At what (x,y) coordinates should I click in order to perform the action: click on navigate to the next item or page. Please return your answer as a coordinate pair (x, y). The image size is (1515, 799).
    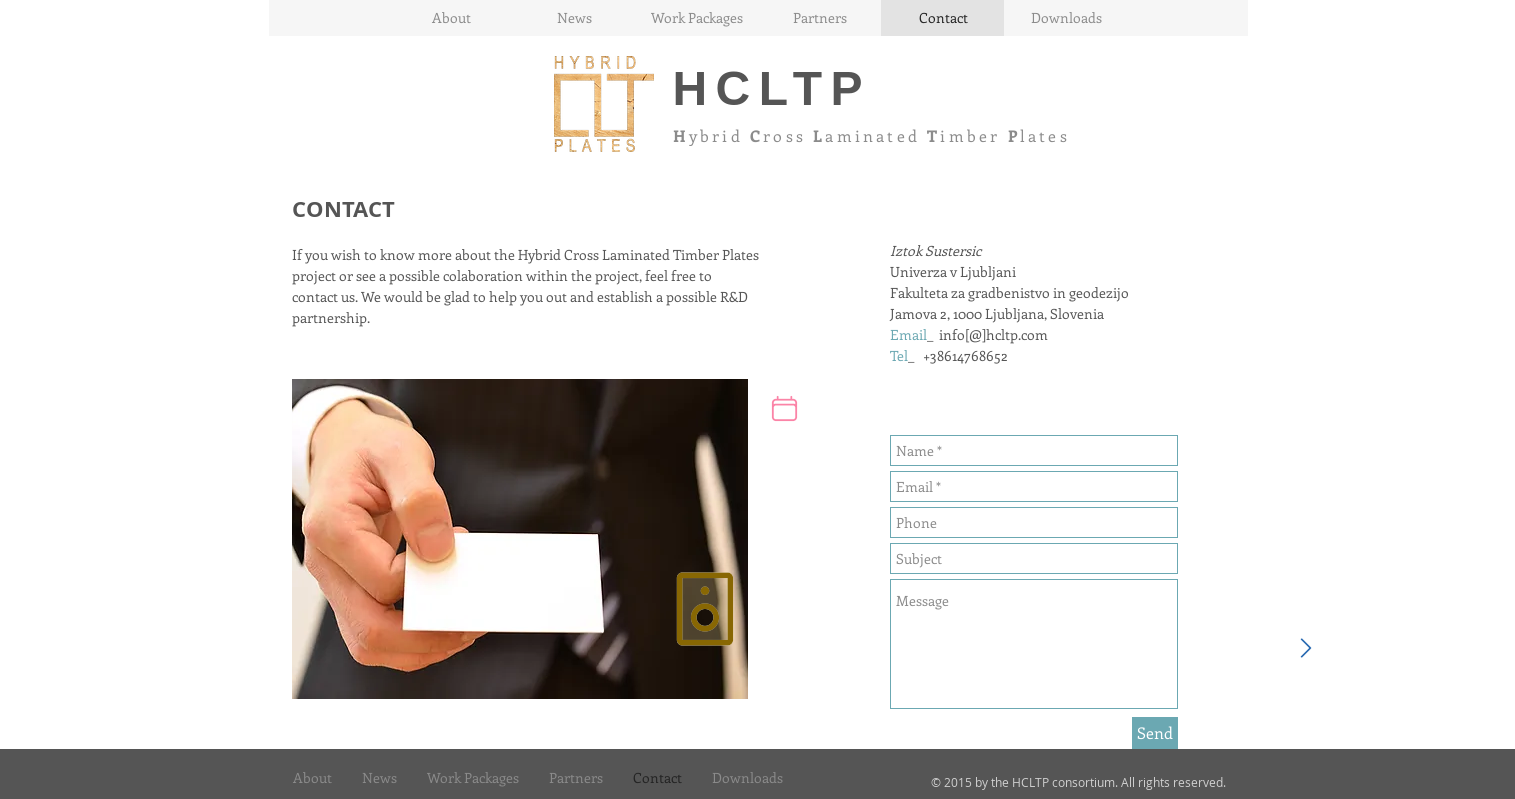
    Looking at the image, I should click on (1306, 648).